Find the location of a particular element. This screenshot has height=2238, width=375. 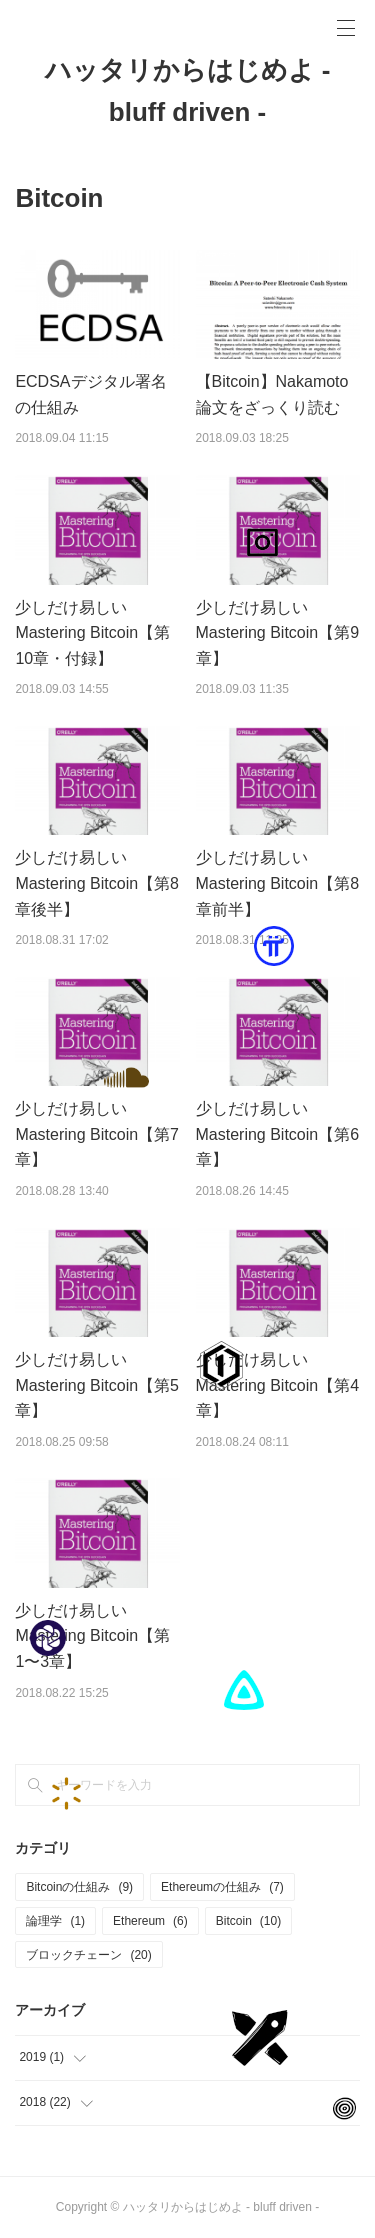

open Jellyfin media server app is located at coordinates (244, 1690).